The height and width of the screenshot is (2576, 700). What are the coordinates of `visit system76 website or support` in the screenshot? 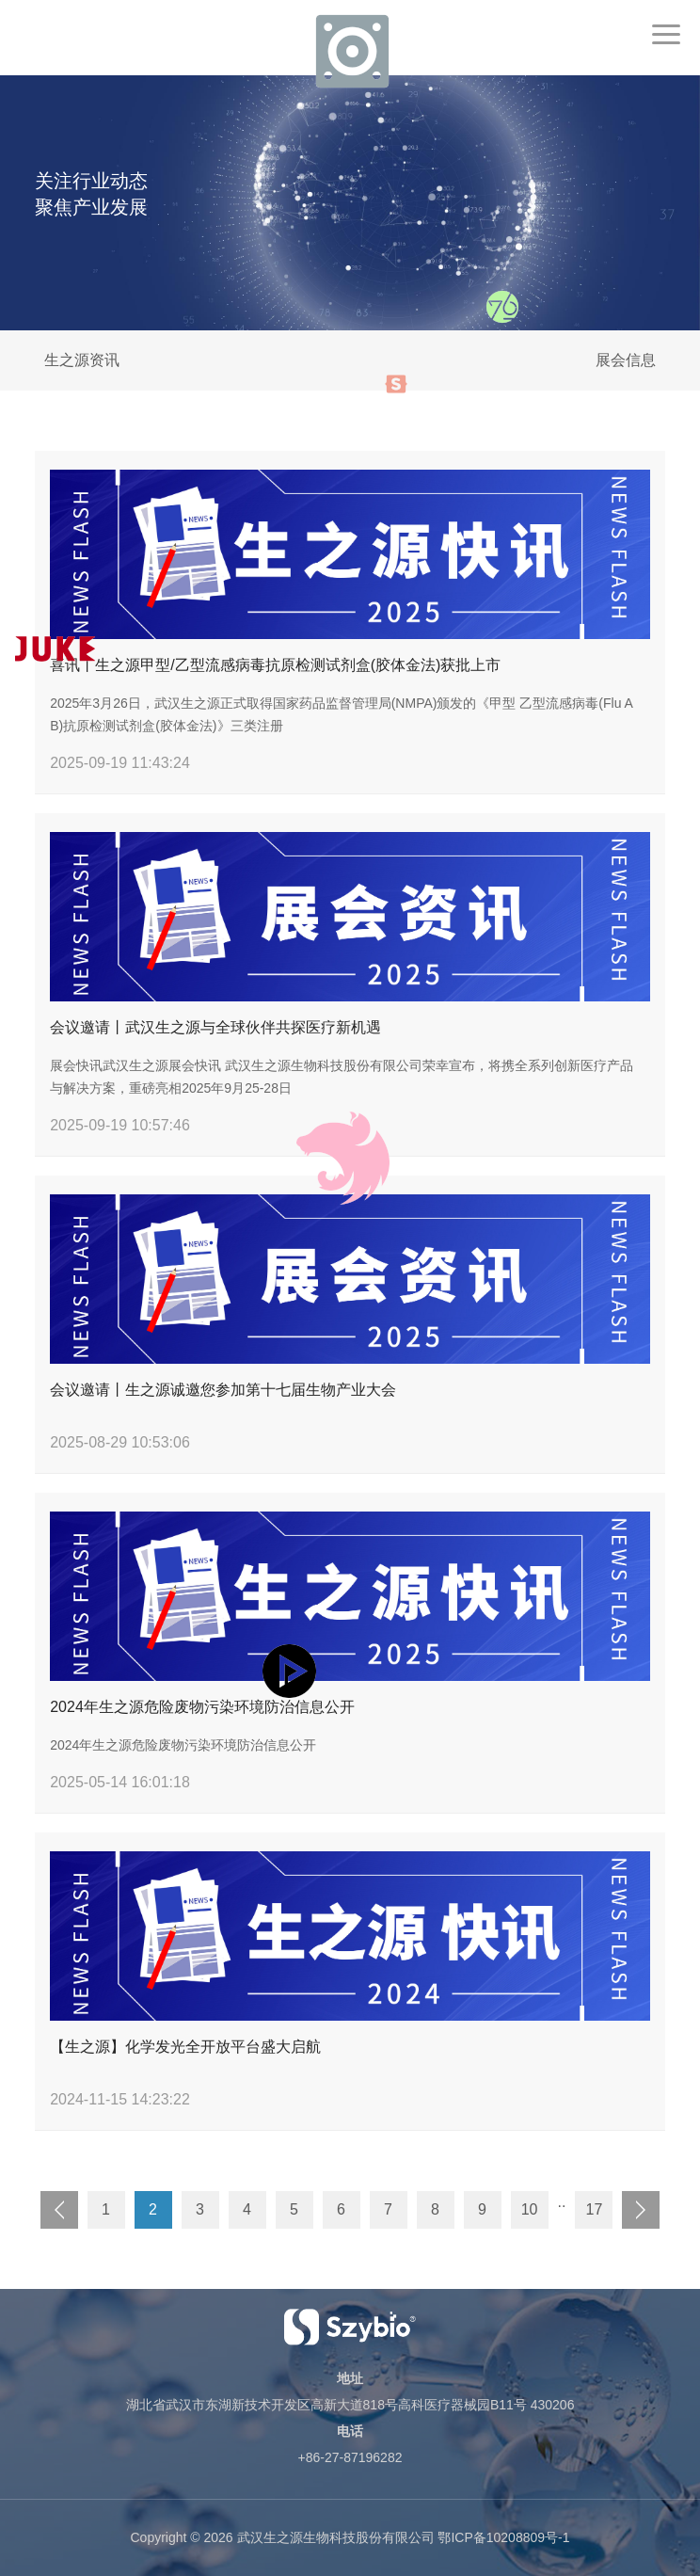 It's located at (502, 307).